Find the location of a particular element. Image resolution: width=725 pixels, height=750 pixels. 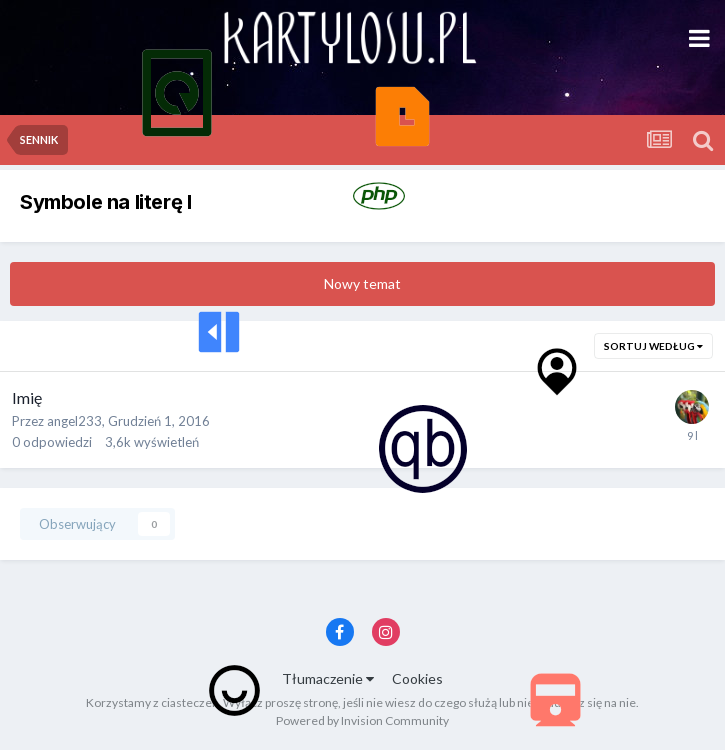

view your profile is located at coordinates (234, 690).